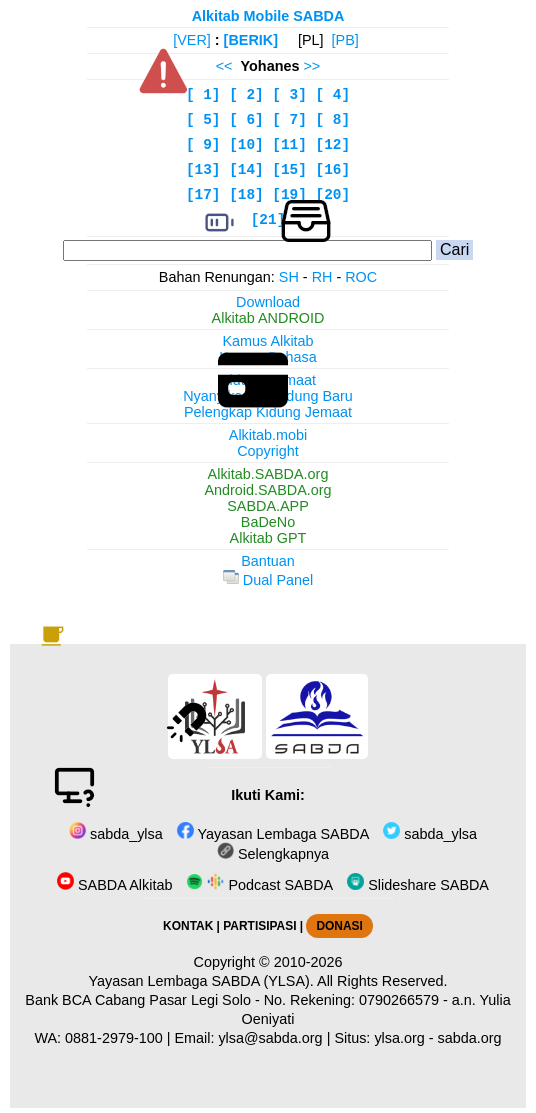 The height and width of the screenshot is (1113, 536). Describe the element at coordinates (253, 380) in the screenshot. I see `manage payment methods` at that location.